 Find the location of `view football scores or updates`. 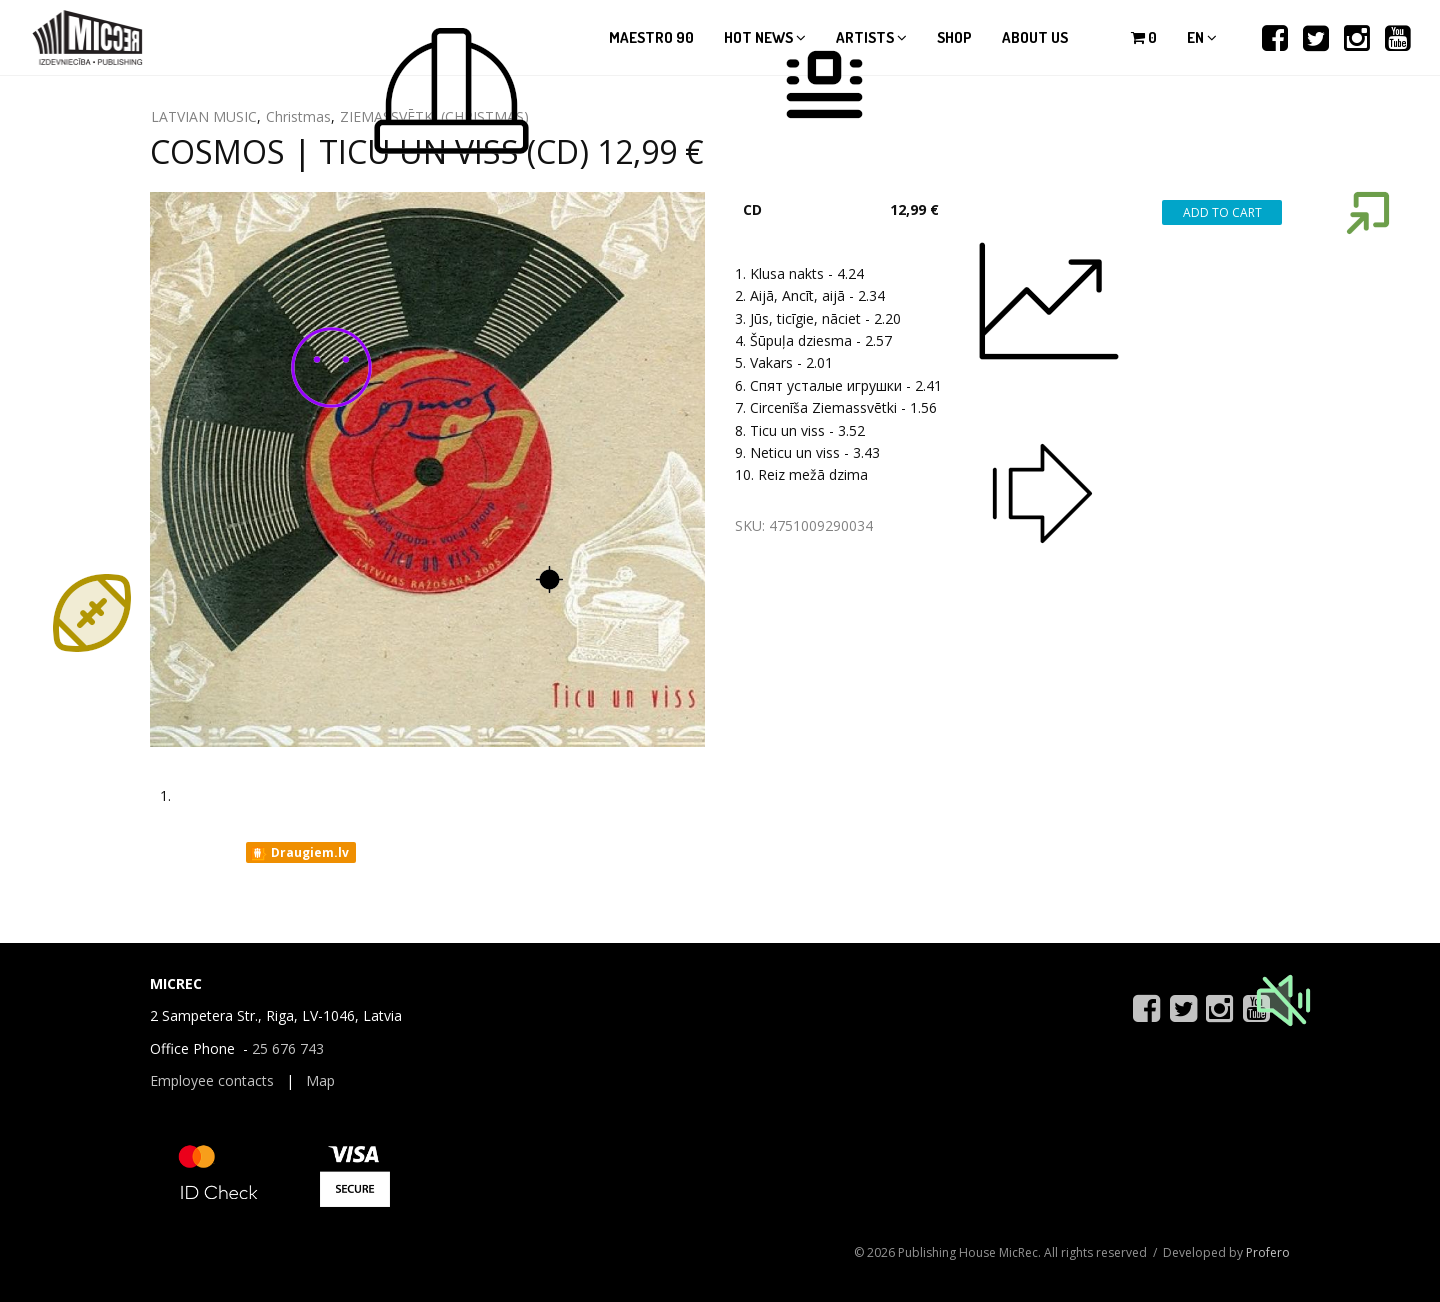

view football scores or updates is located at coordinates (92, 613).